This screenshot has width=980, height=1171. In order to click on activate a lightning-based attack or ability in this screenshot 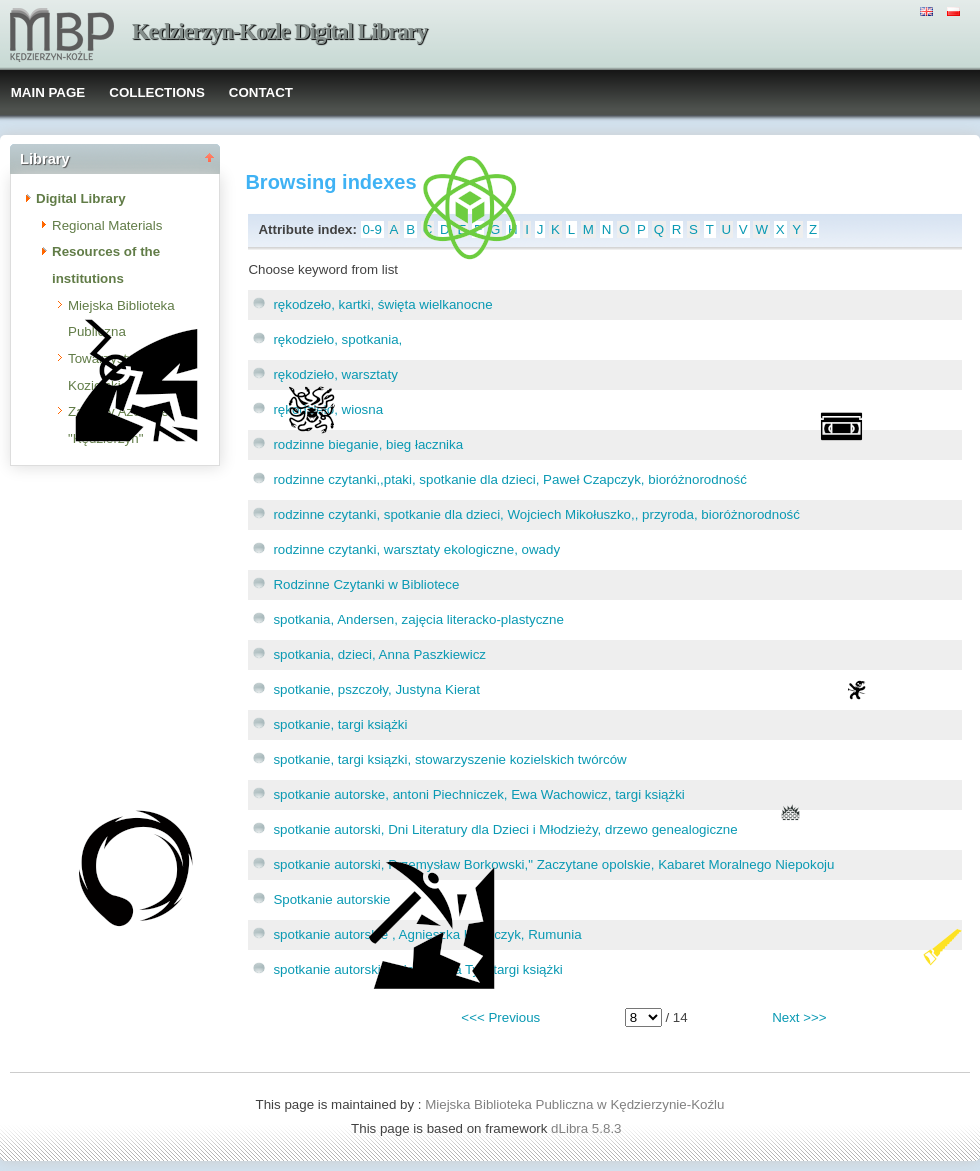, I will do `click(136, 380)`.